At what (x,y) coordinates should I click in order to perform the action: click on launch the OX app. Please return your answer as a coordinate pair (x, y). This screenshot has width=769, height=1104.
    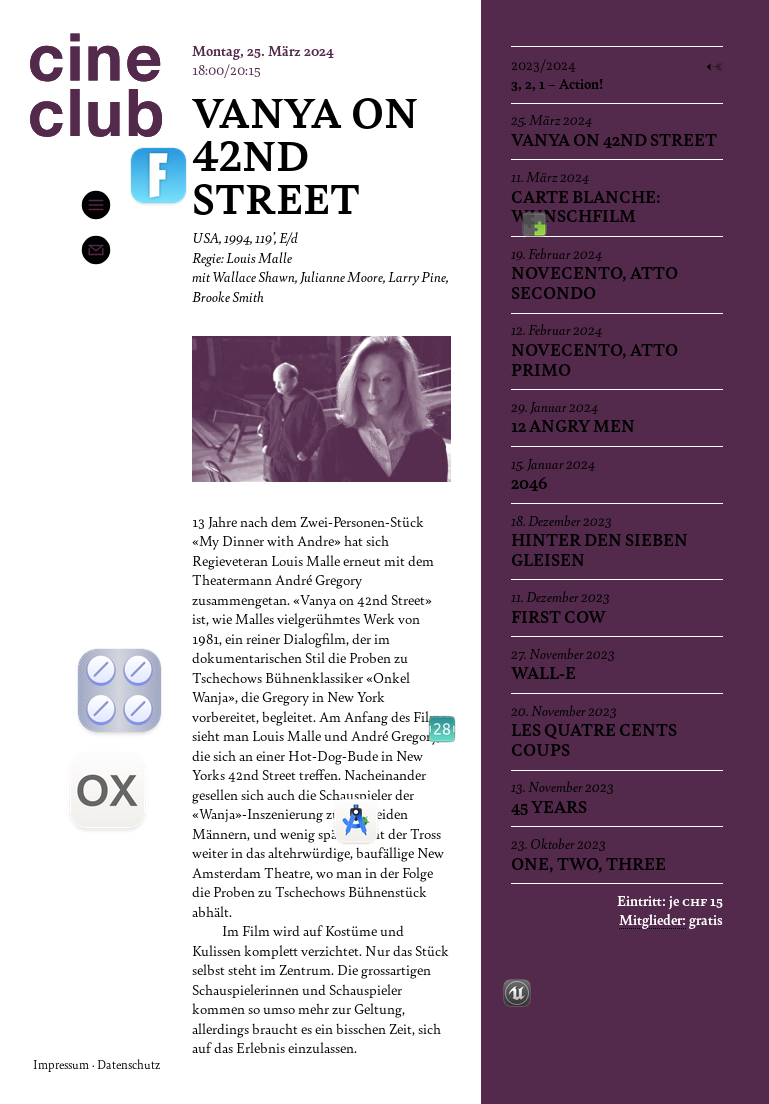
    Looking at the image, I should click on (107, 790).